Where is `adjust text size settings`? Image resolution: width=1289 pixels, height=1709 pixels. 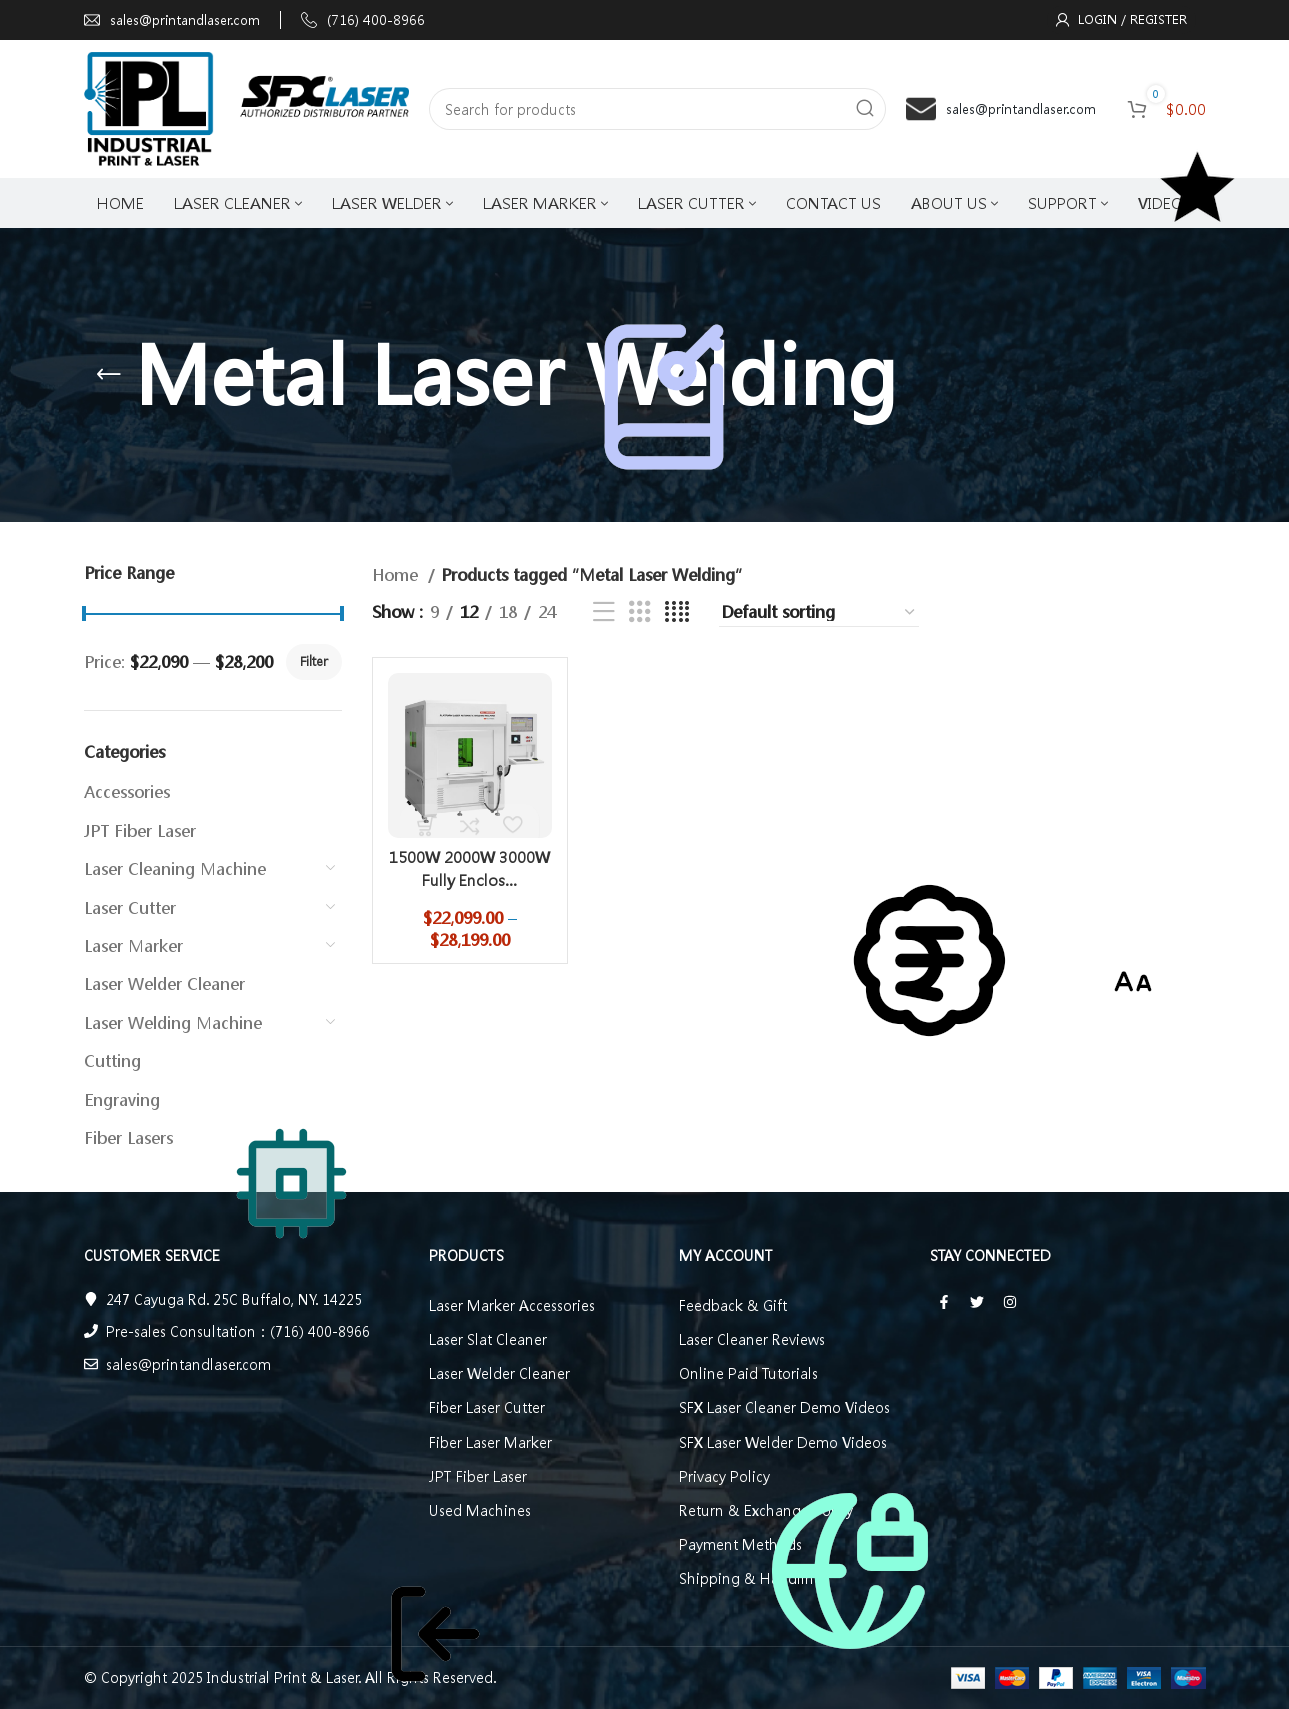
adjust text size settings is located at coordinates (1133, 983).